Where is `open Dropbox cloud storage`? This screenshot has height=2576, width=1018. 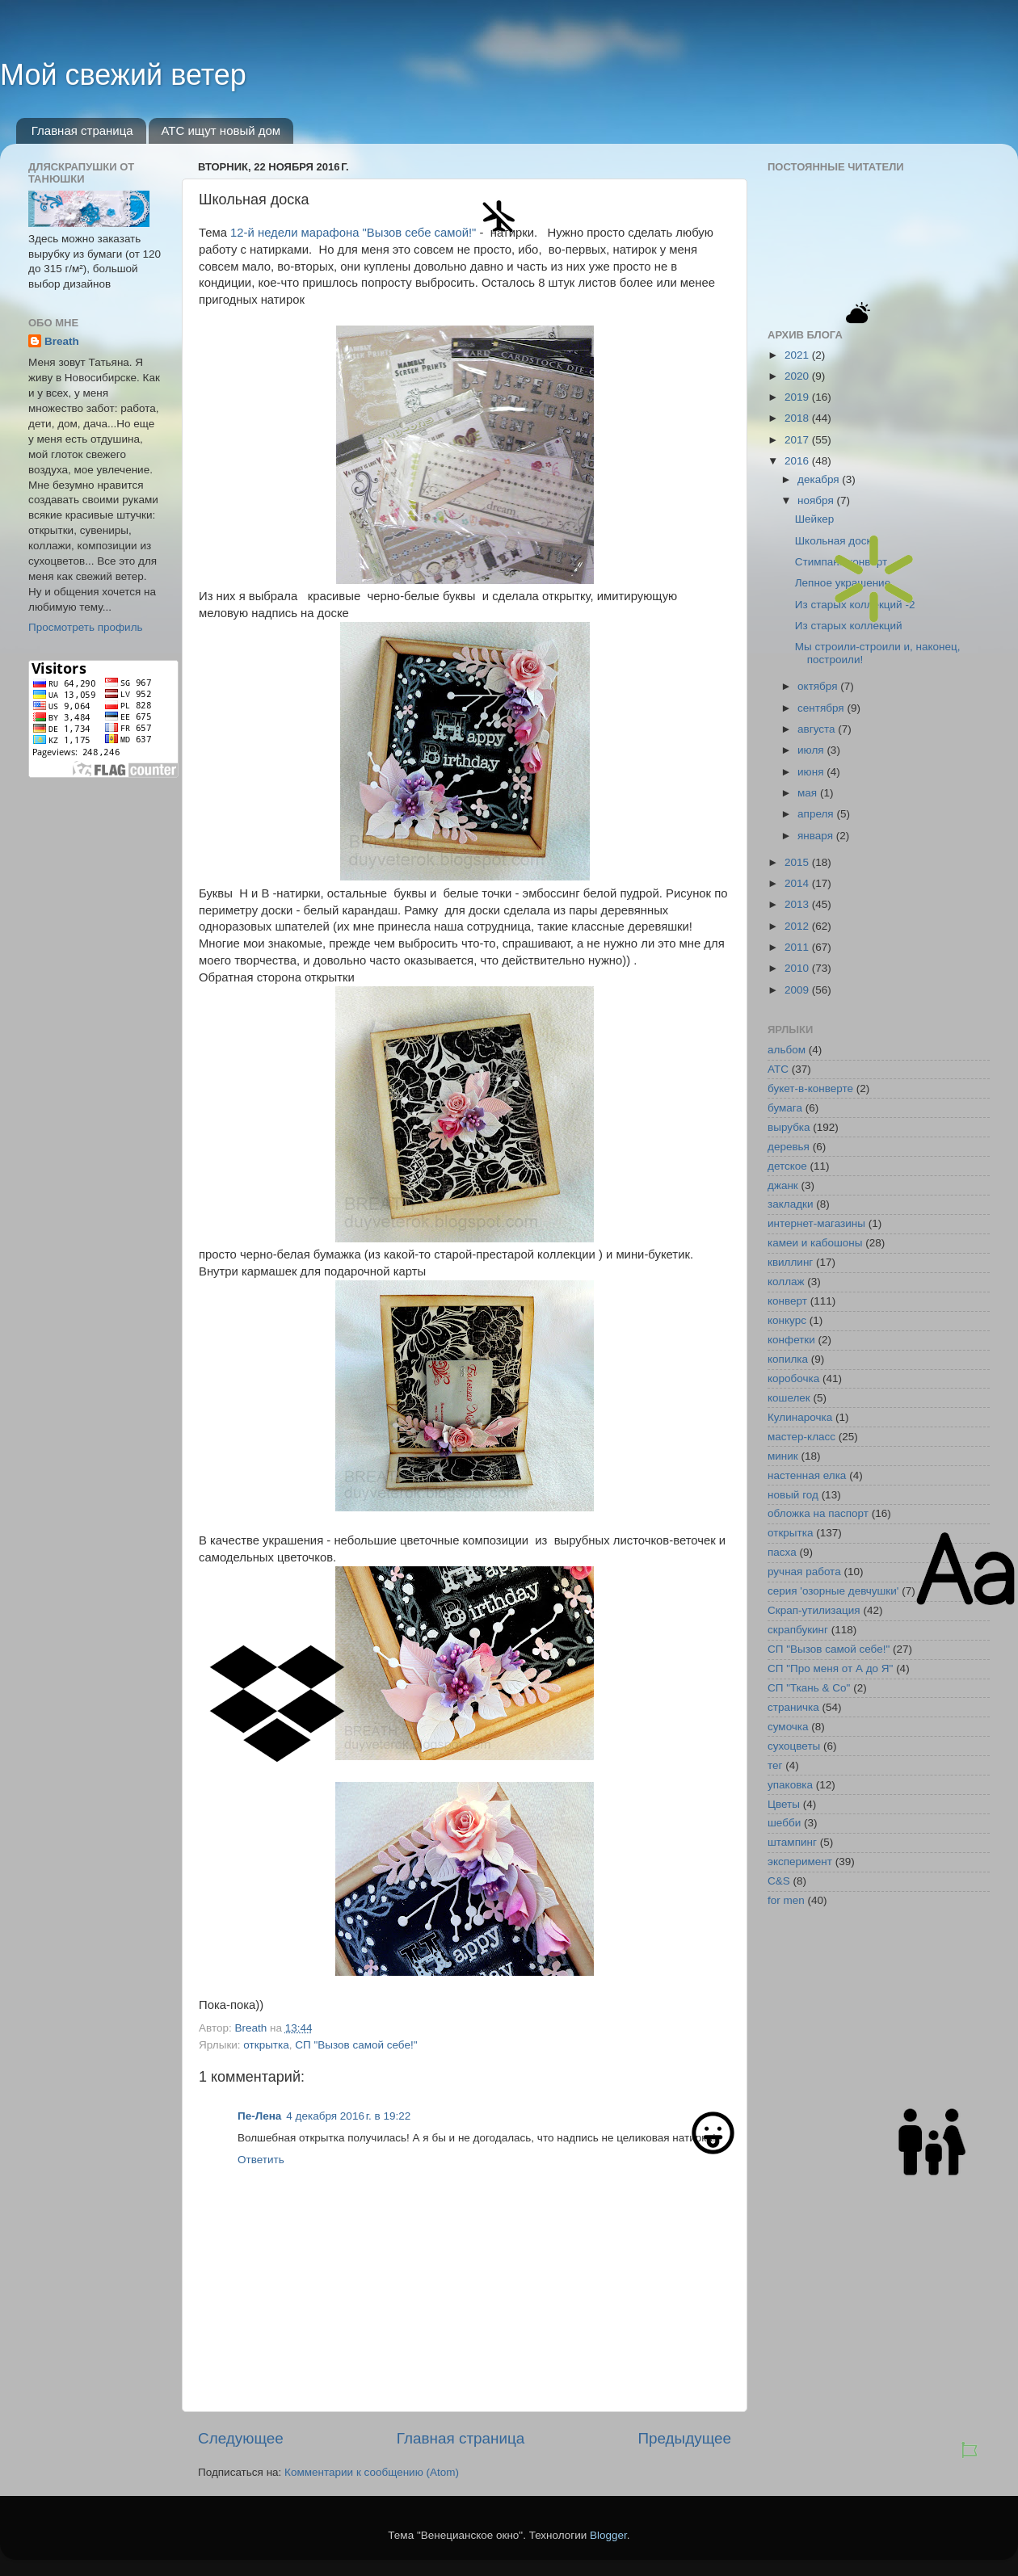
open Dropbox cloud storage is located at coordinates (277, 1704).